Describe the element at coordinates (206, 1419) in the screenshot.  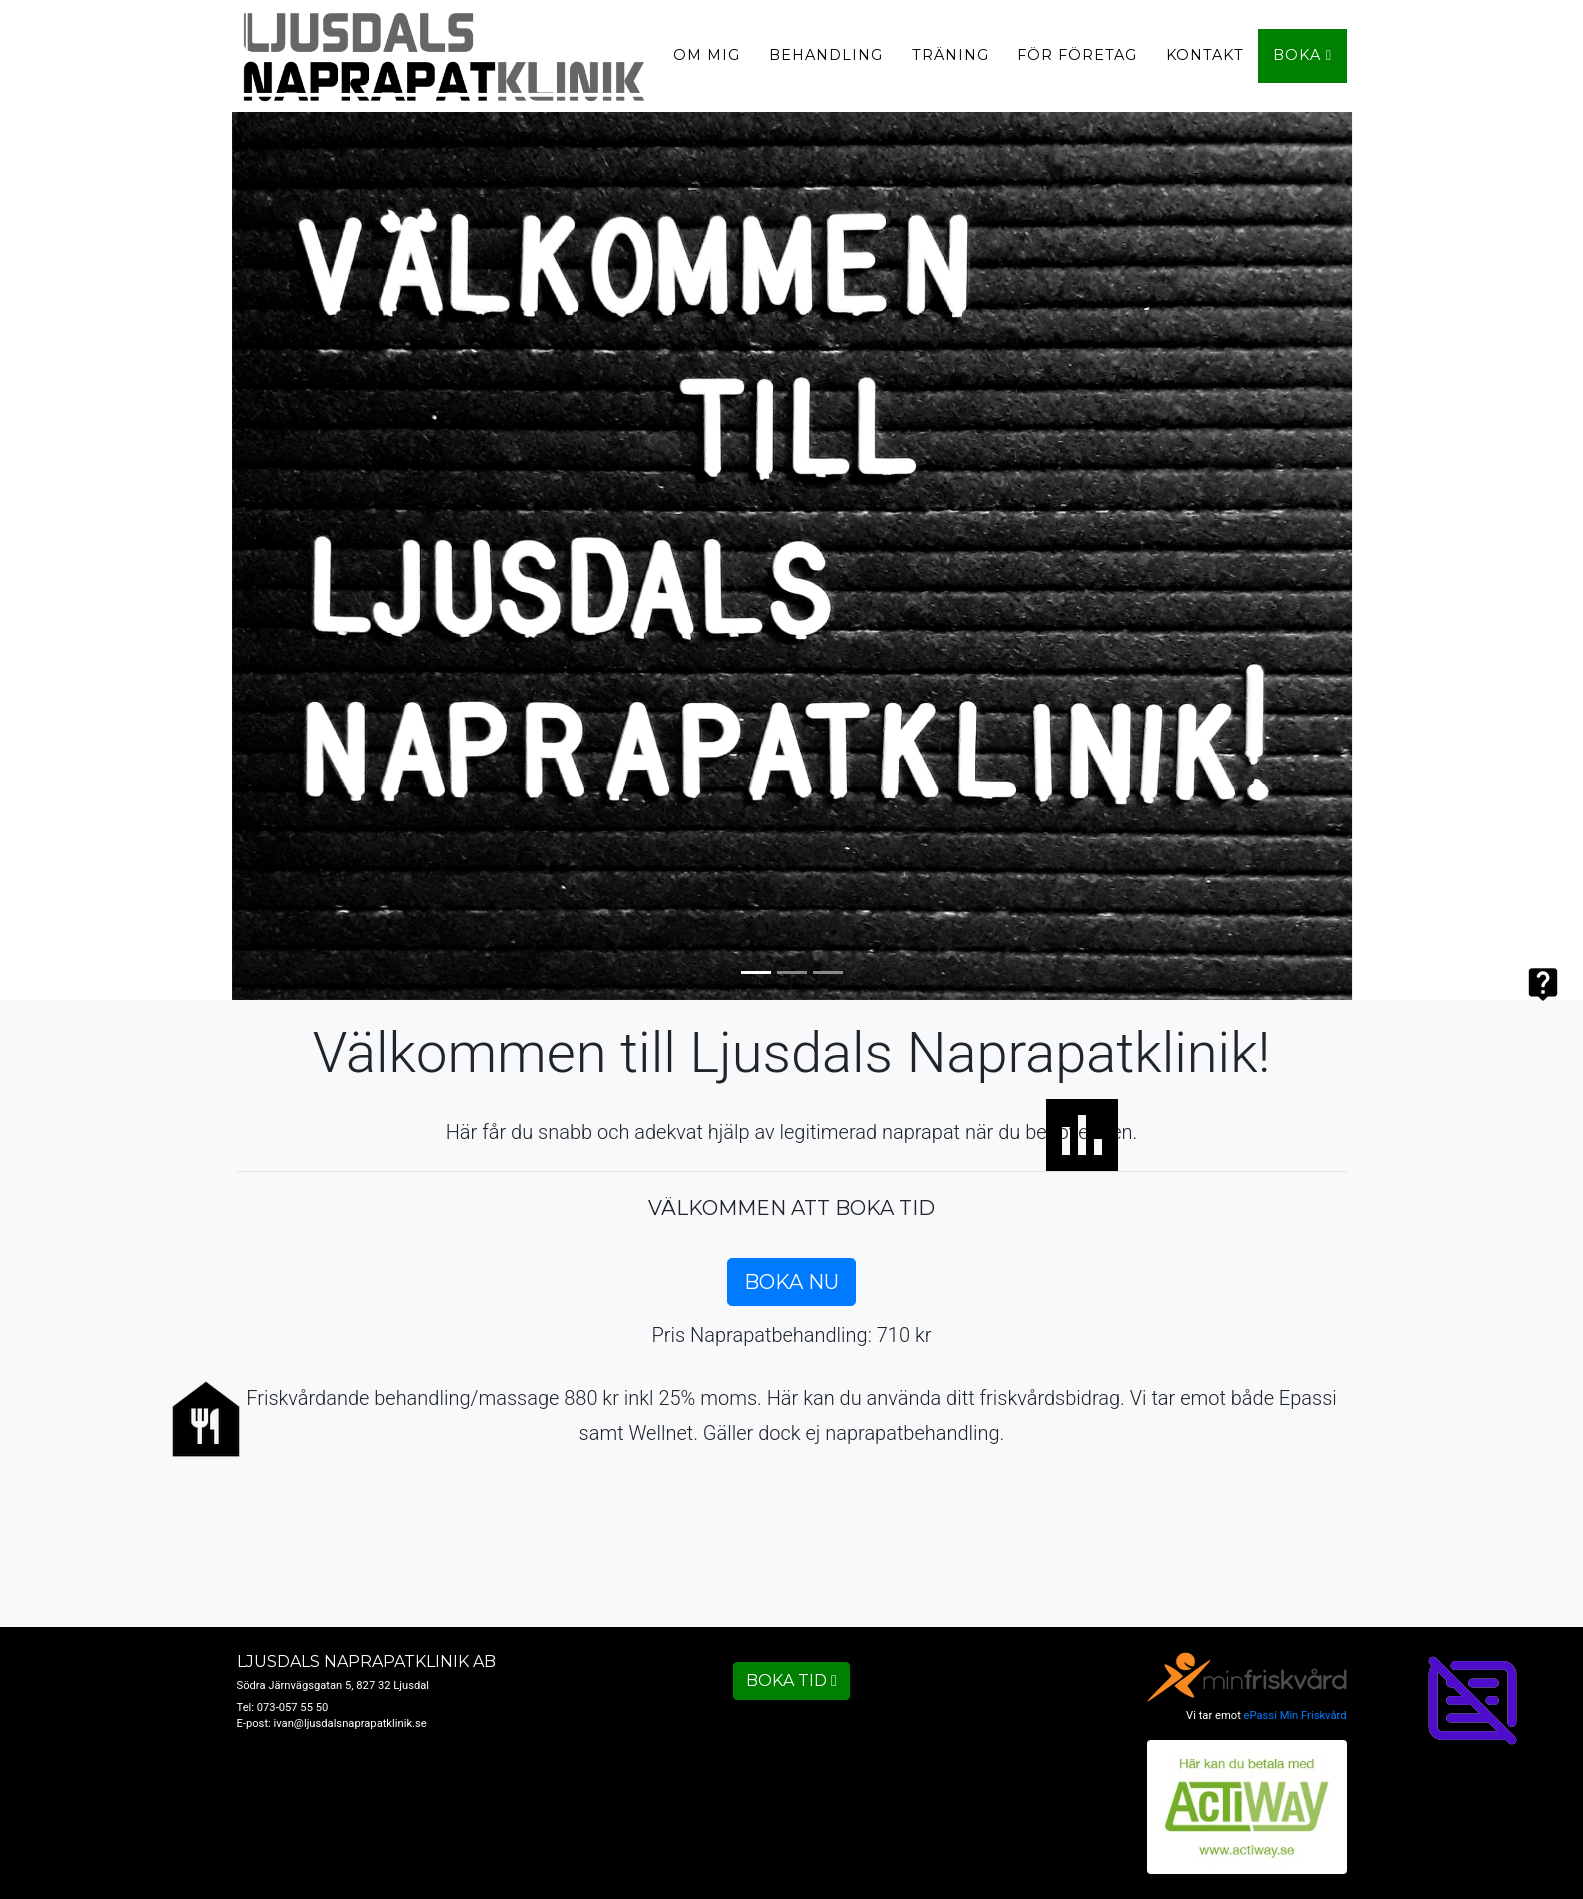
I see `find nearby food banks or food assistance locations` at that location.